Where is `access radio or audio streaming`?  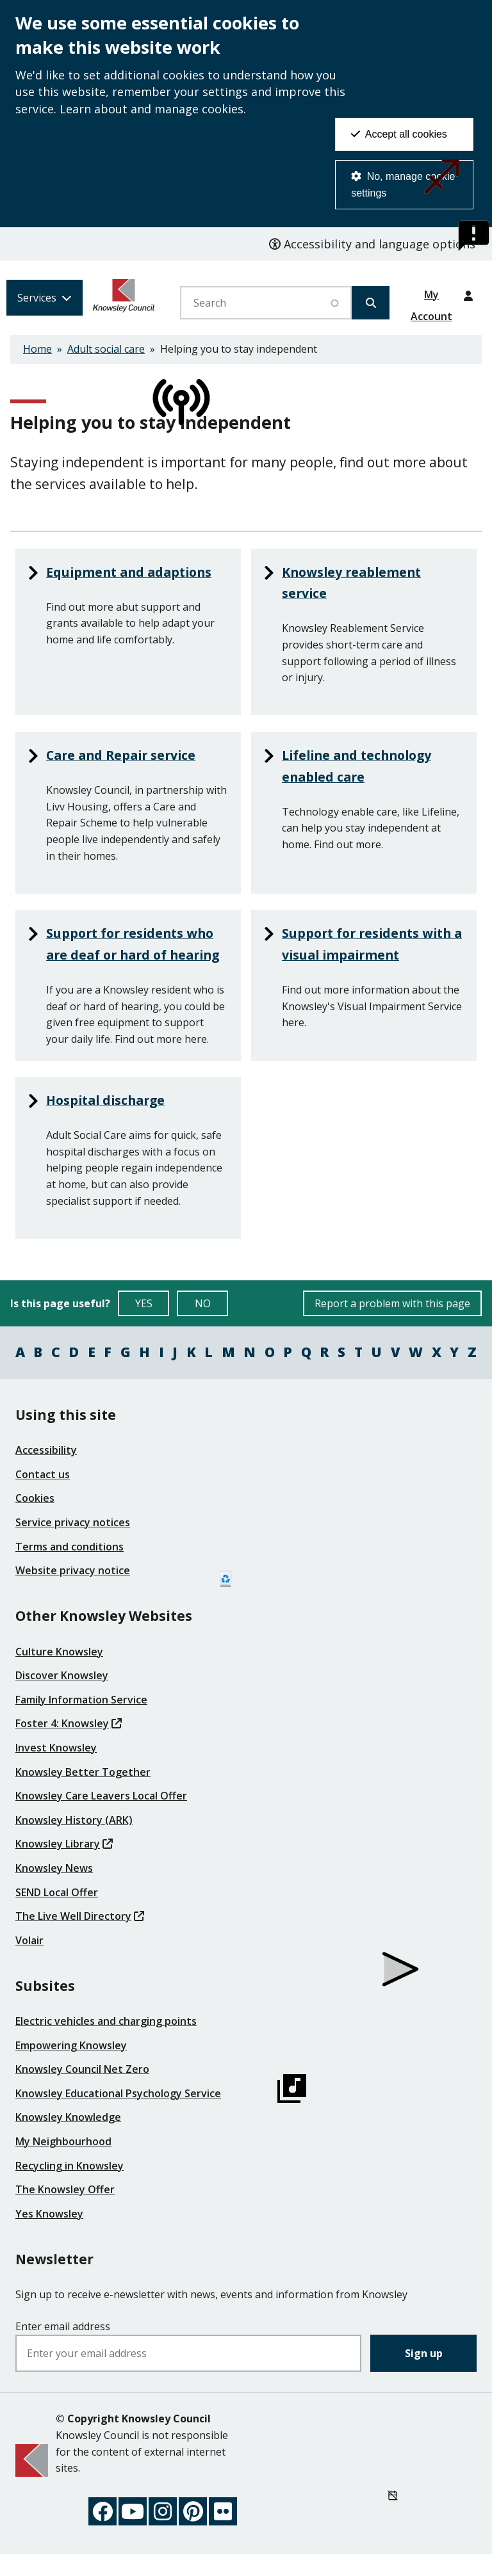
access radio or audio streaming is located at coordinates (181, 401).